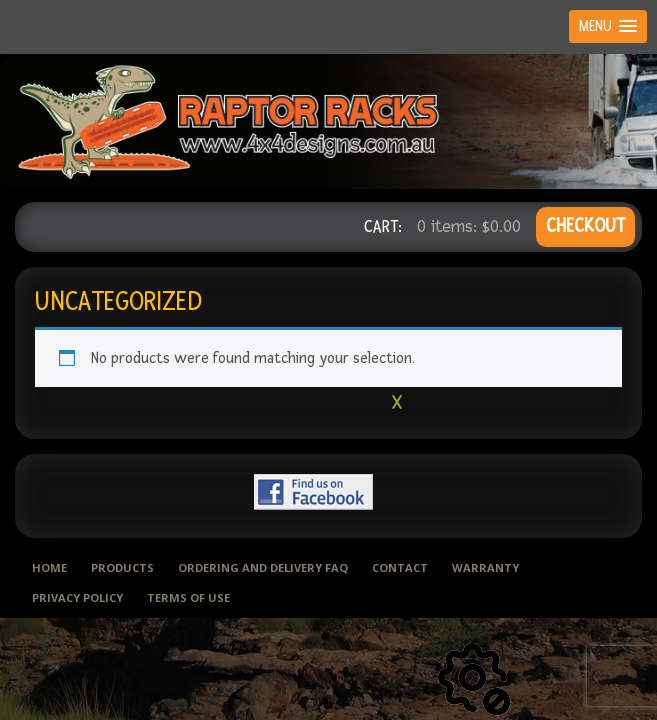  Describe the element at coordinates (397, 402) in the screenshot. I see `close or dismiss a window` at that location.